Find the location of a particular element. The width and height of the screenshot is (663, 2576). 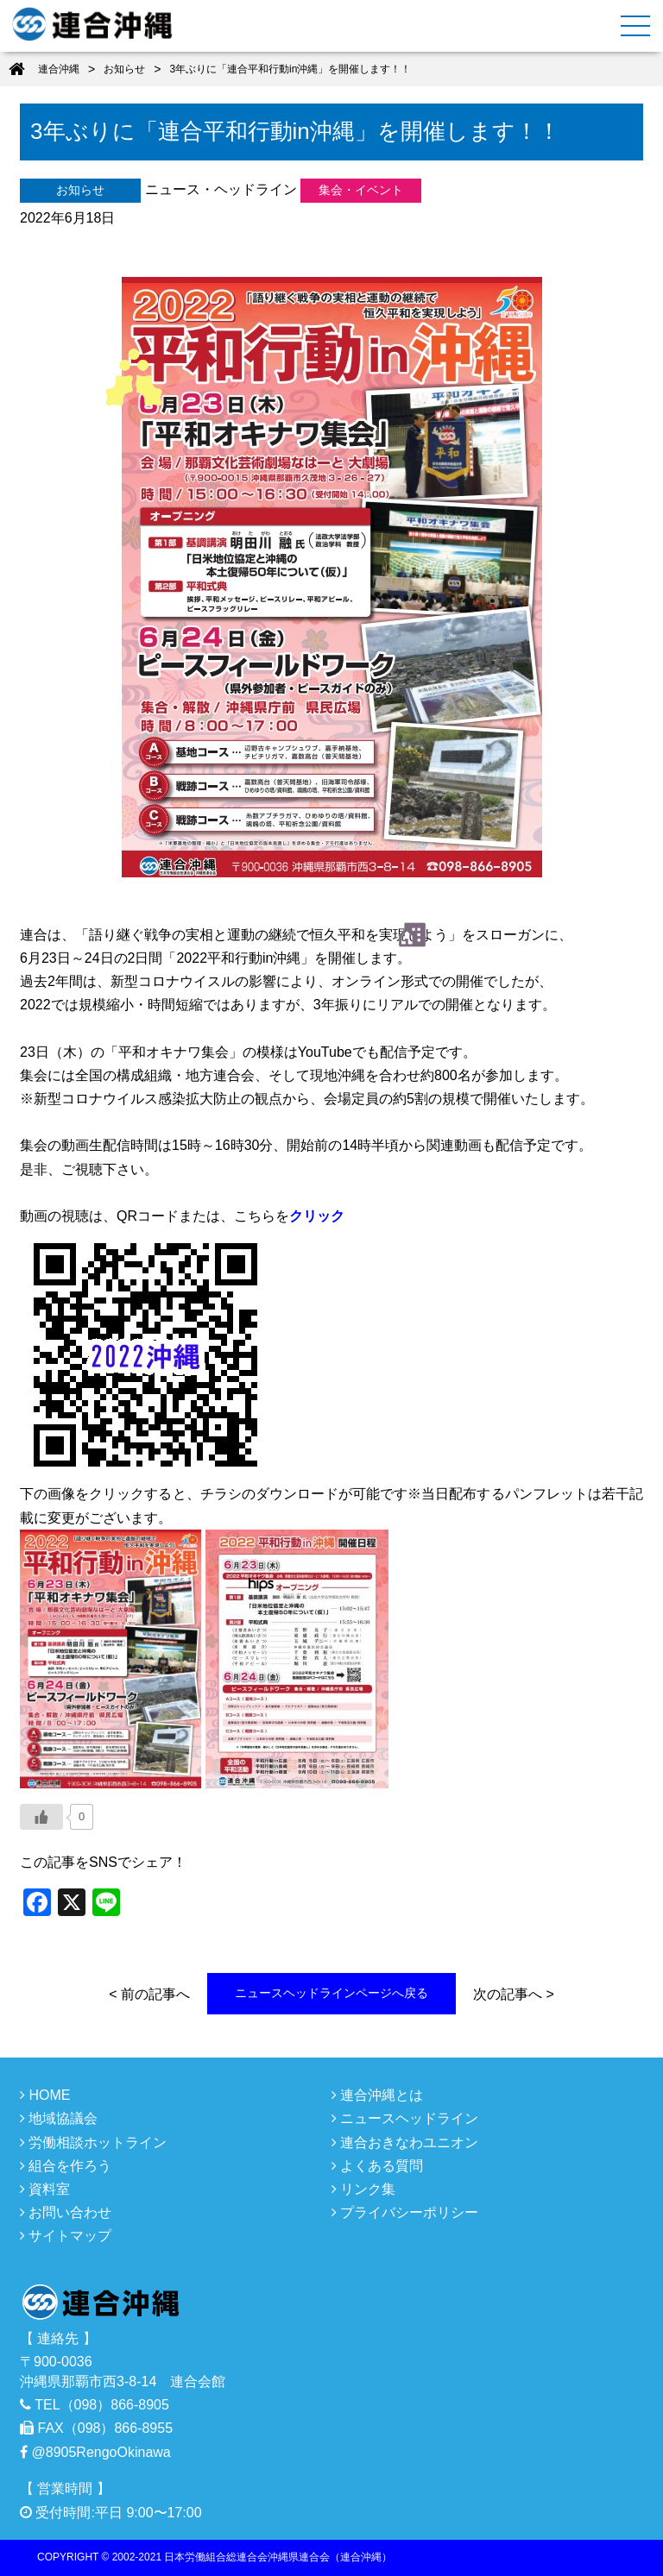

hips payment platform logo is located at coordinates (261, 1584).